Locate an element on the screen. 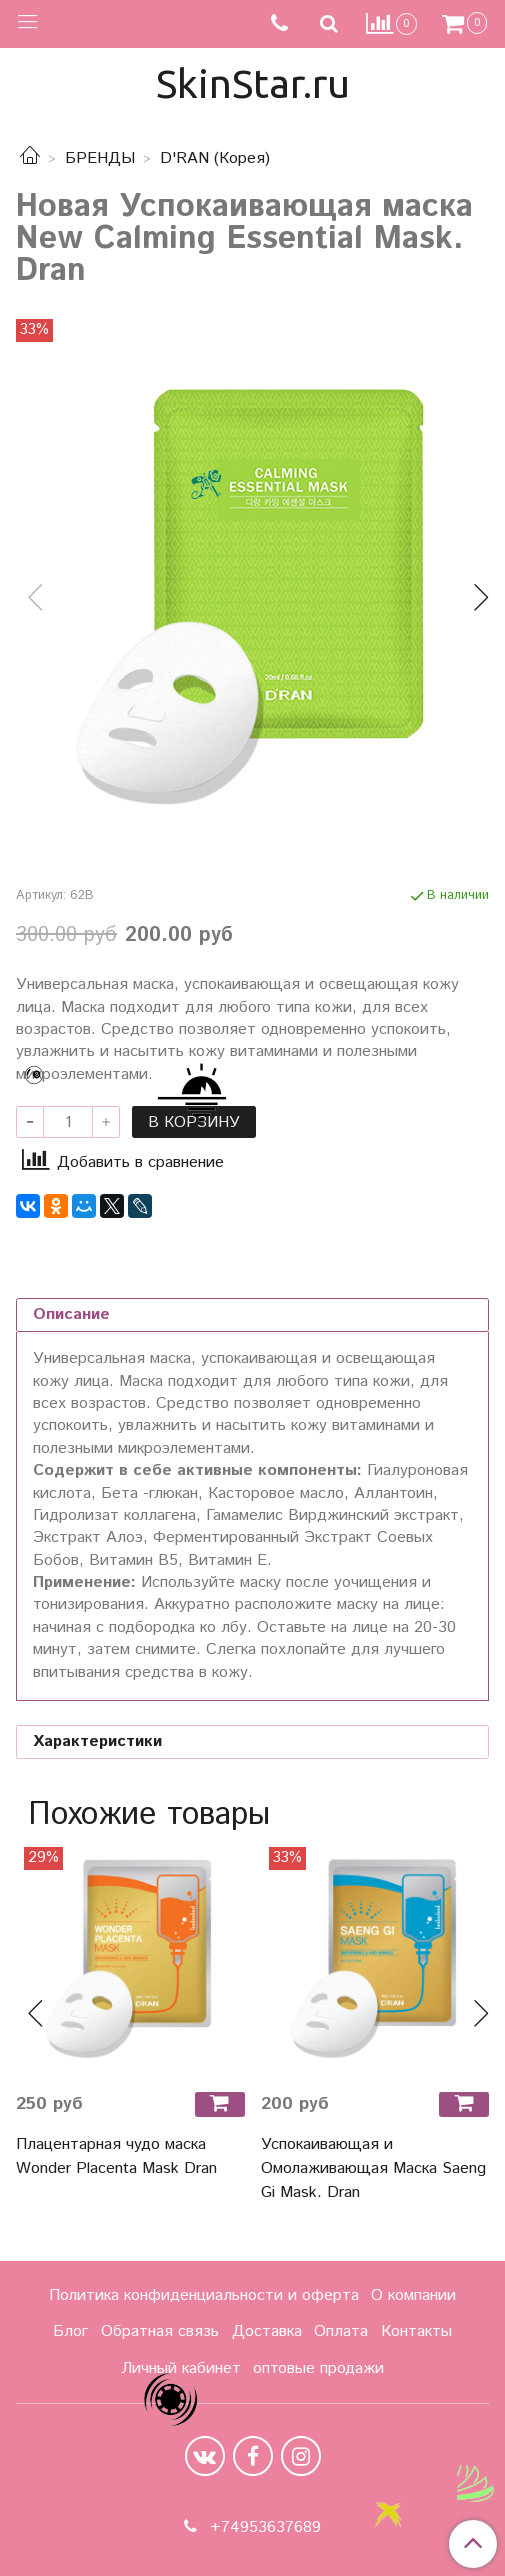 The image size is (505, 2576). dismiss or close a dialog is located at coordinates (388, 2515).